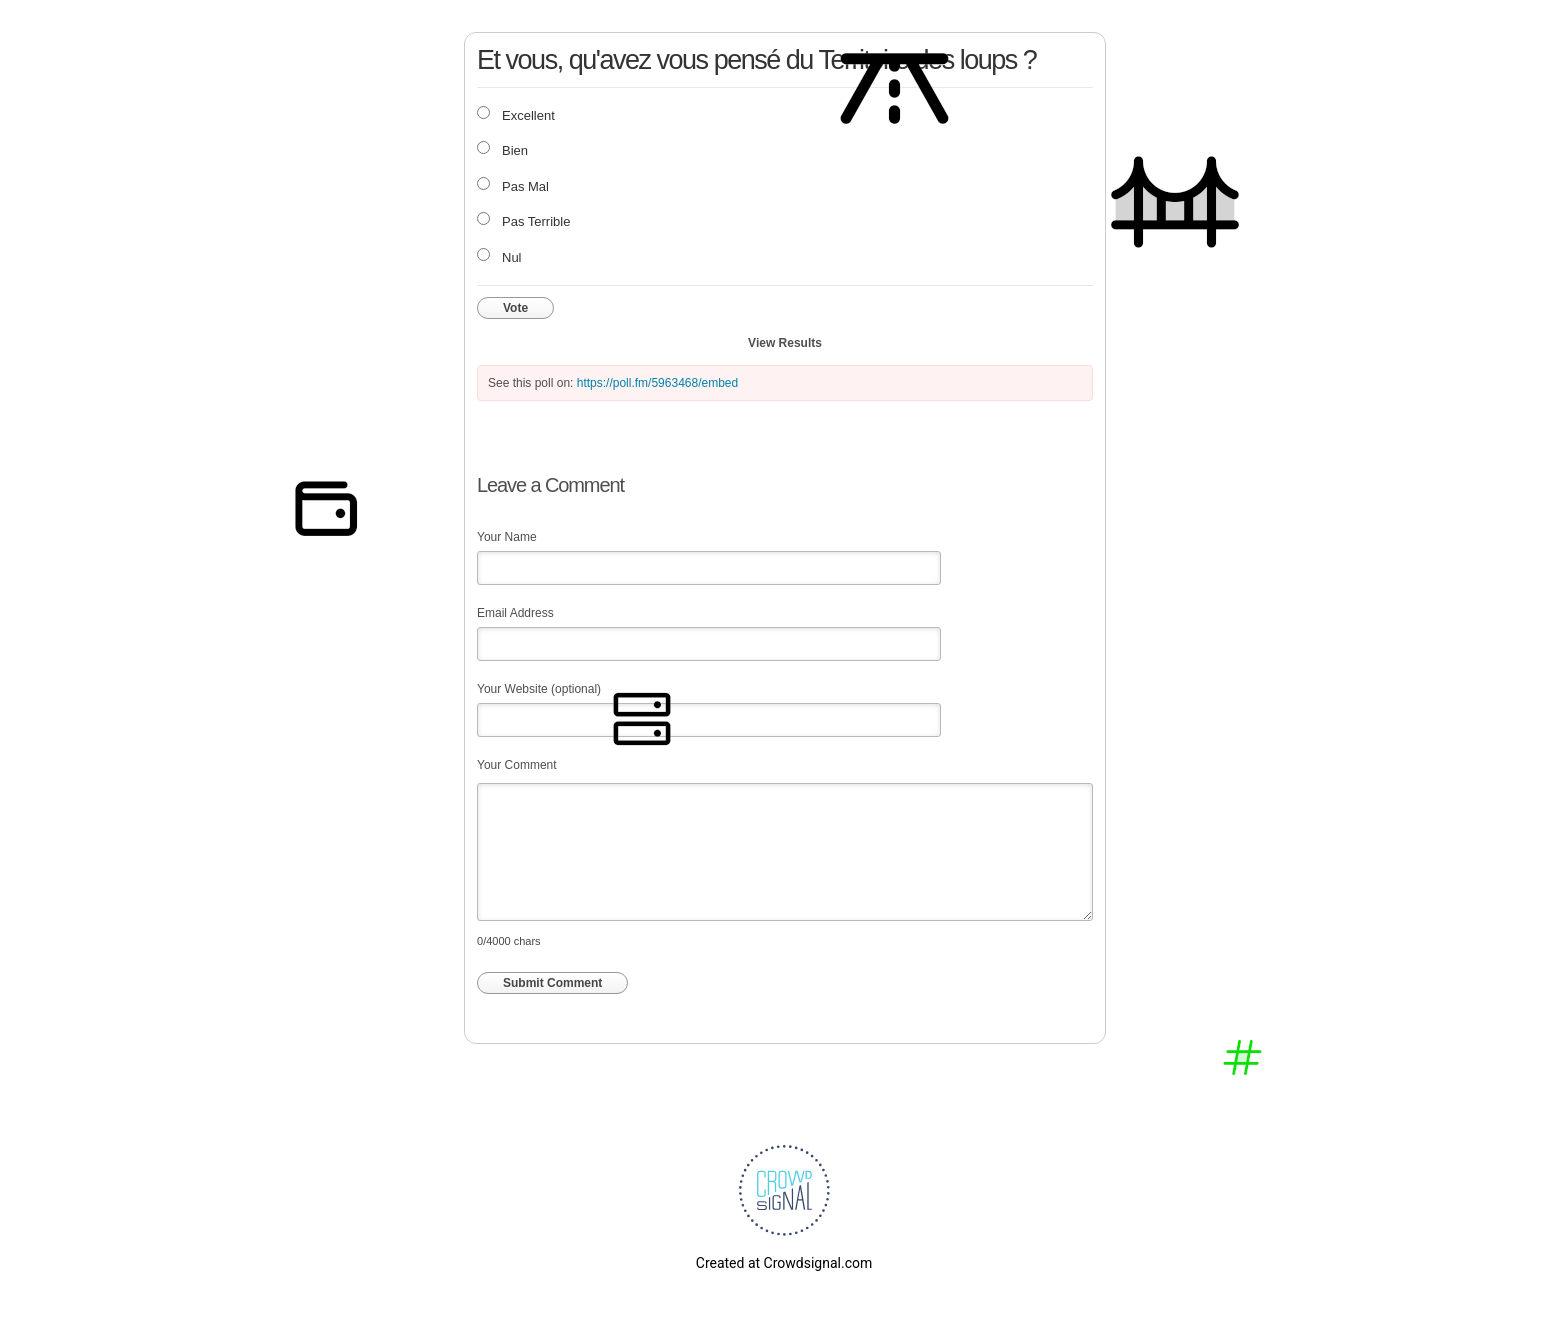 This screenshot has height=1340, width=1568. Describe the element at coordinates (1242, 1057) in the screenshot. I see `view or browse hashtags` at that location.